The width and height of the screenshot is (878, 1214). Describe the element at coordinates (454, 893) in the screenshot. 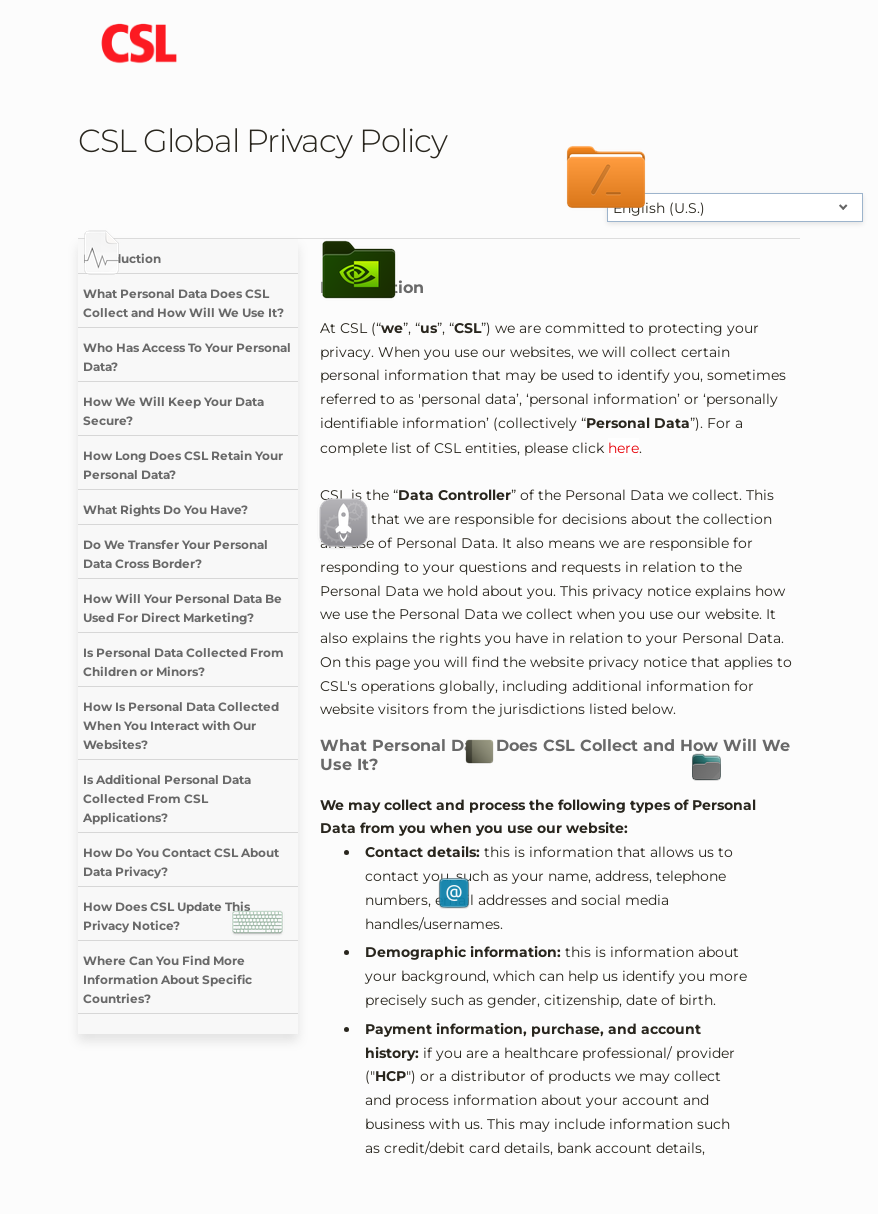

I see `access online accounts settings` at that location.